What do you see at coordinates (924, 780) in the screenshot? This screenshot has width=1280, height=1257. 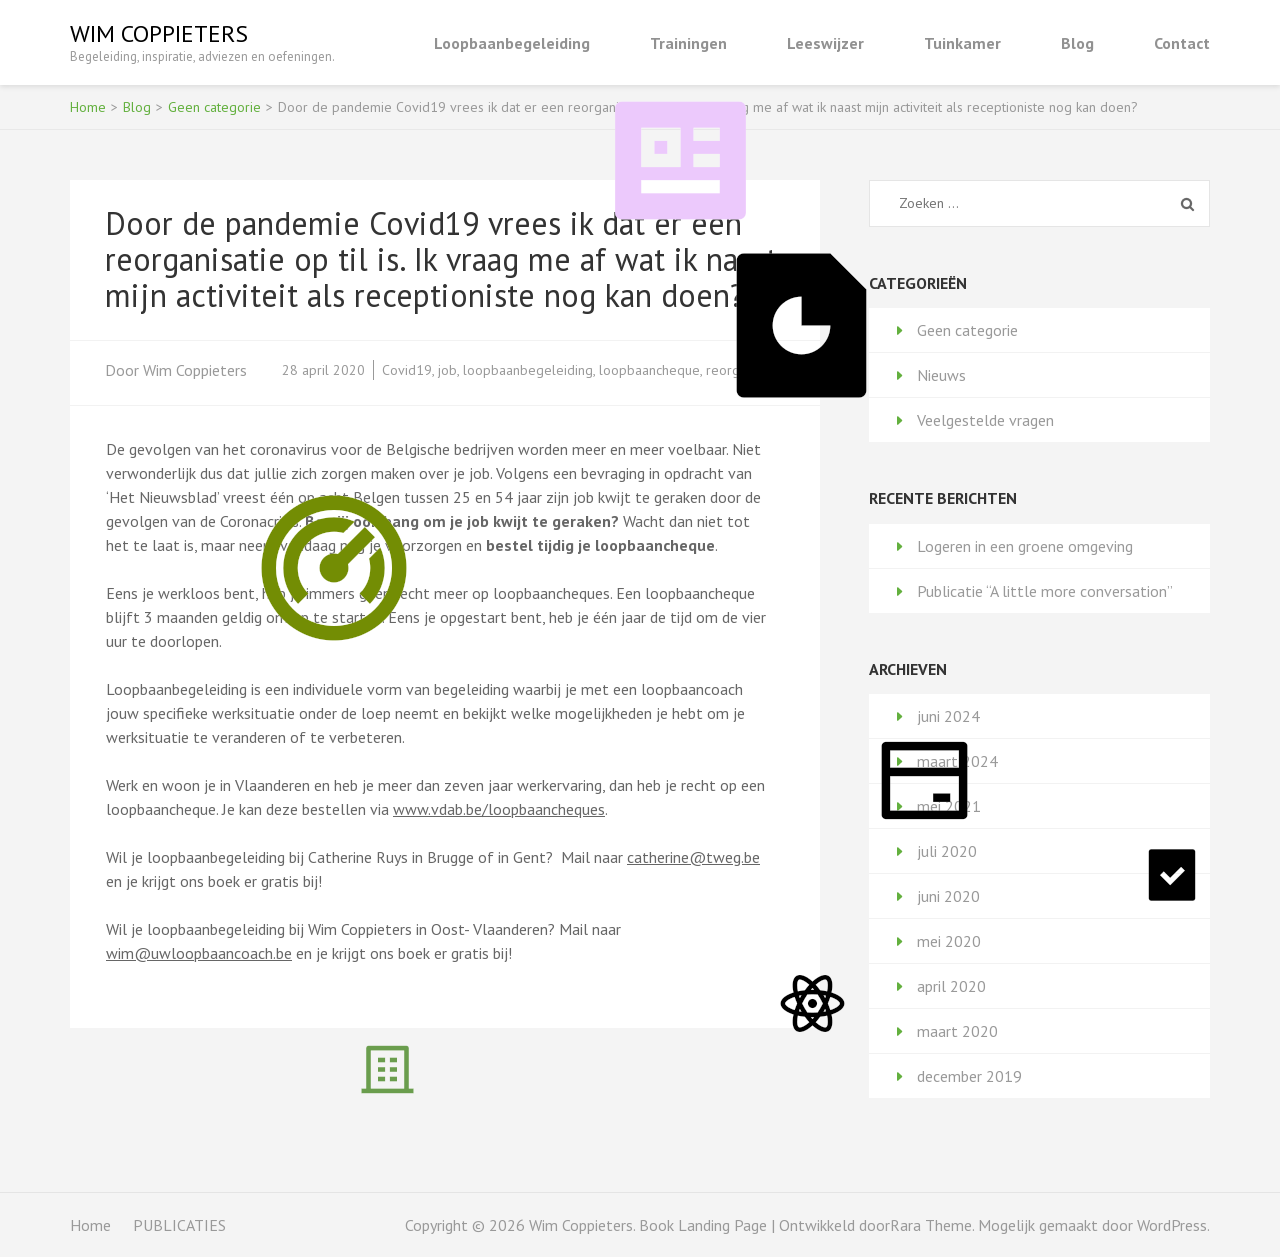 I see `manage payment methods` at bounding box center [924, 780].